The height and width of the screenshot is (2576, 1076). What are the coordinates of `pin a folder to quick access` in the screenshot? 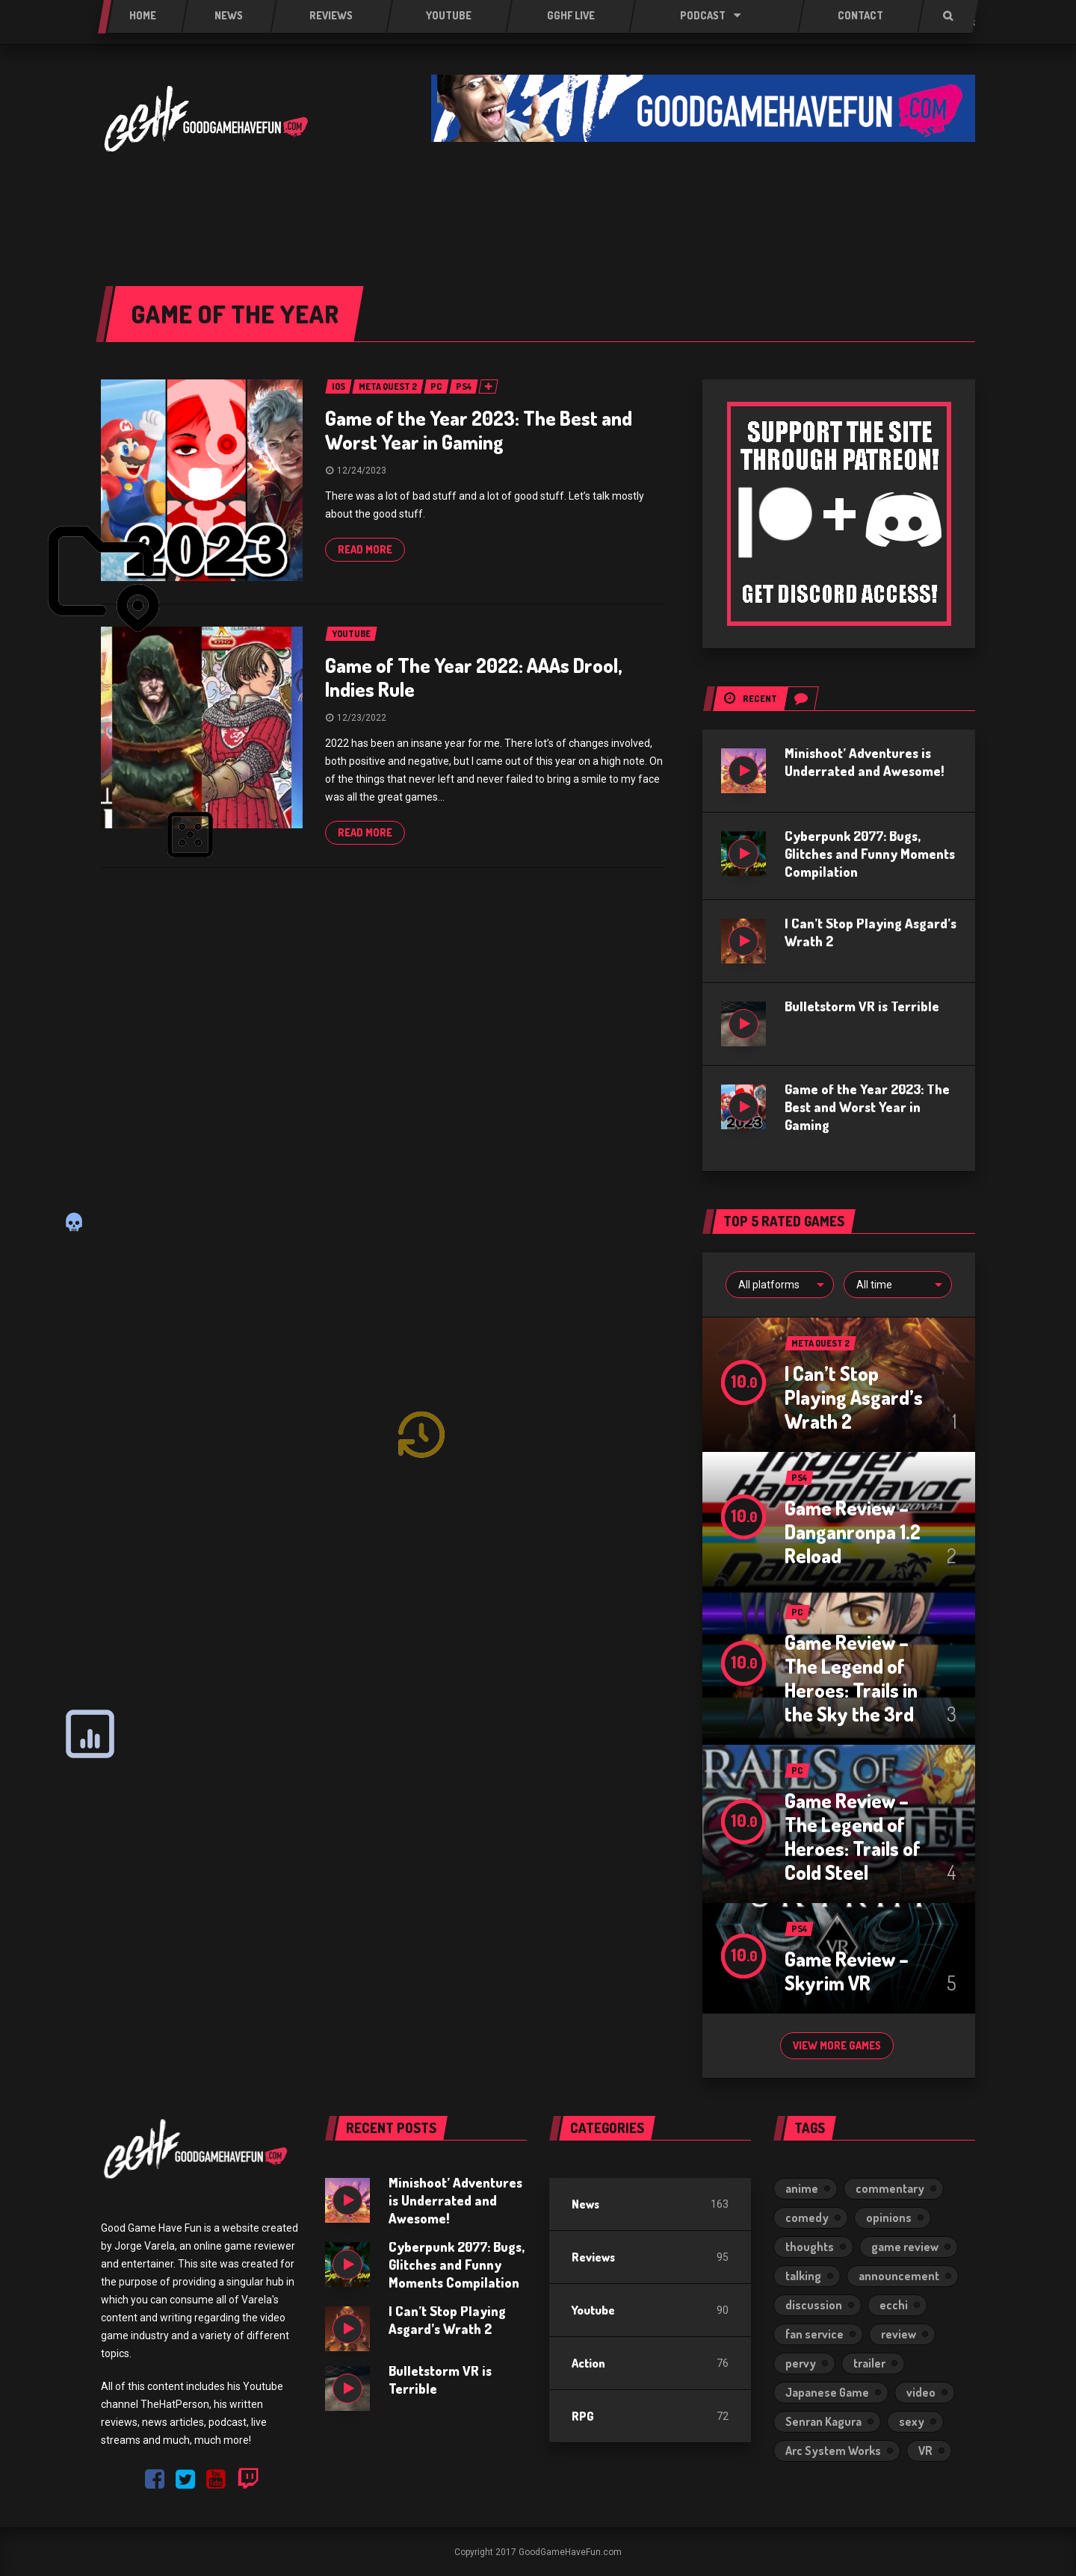 It's located at (101, 574).